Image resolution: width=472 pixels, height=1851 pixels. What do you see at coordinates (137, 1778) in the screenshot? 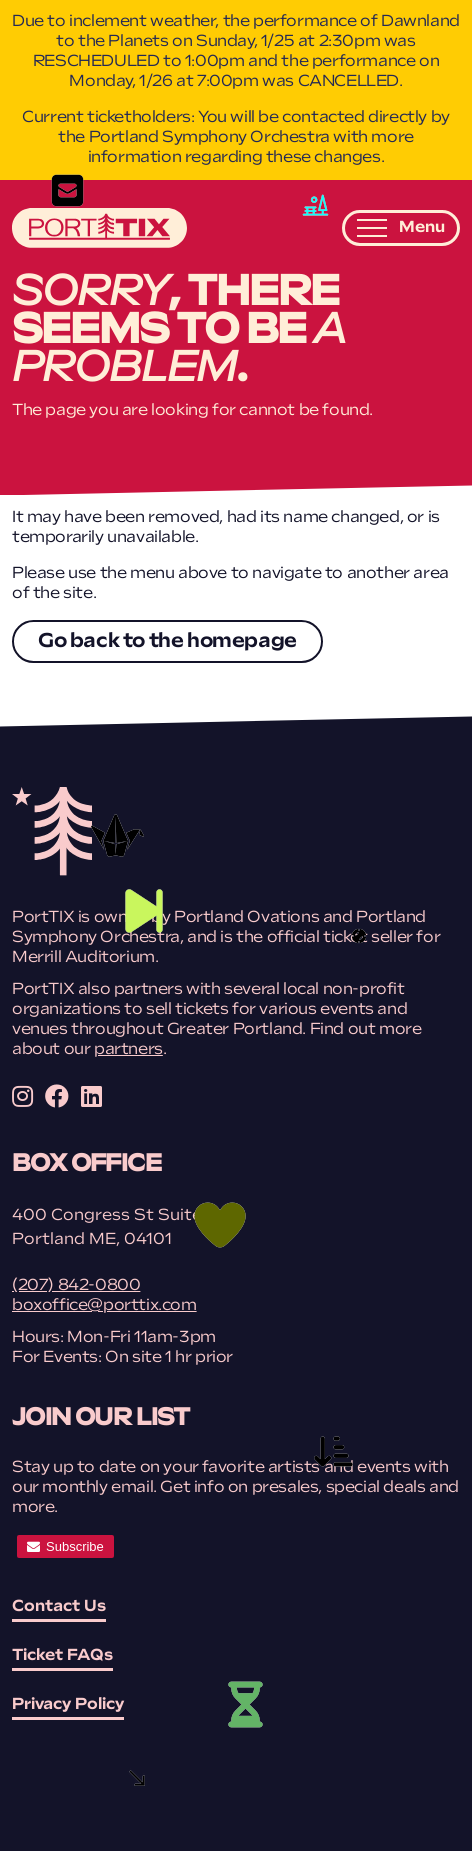
I see `navigate to the bottom-right section` at bounding box center [137, 1778].